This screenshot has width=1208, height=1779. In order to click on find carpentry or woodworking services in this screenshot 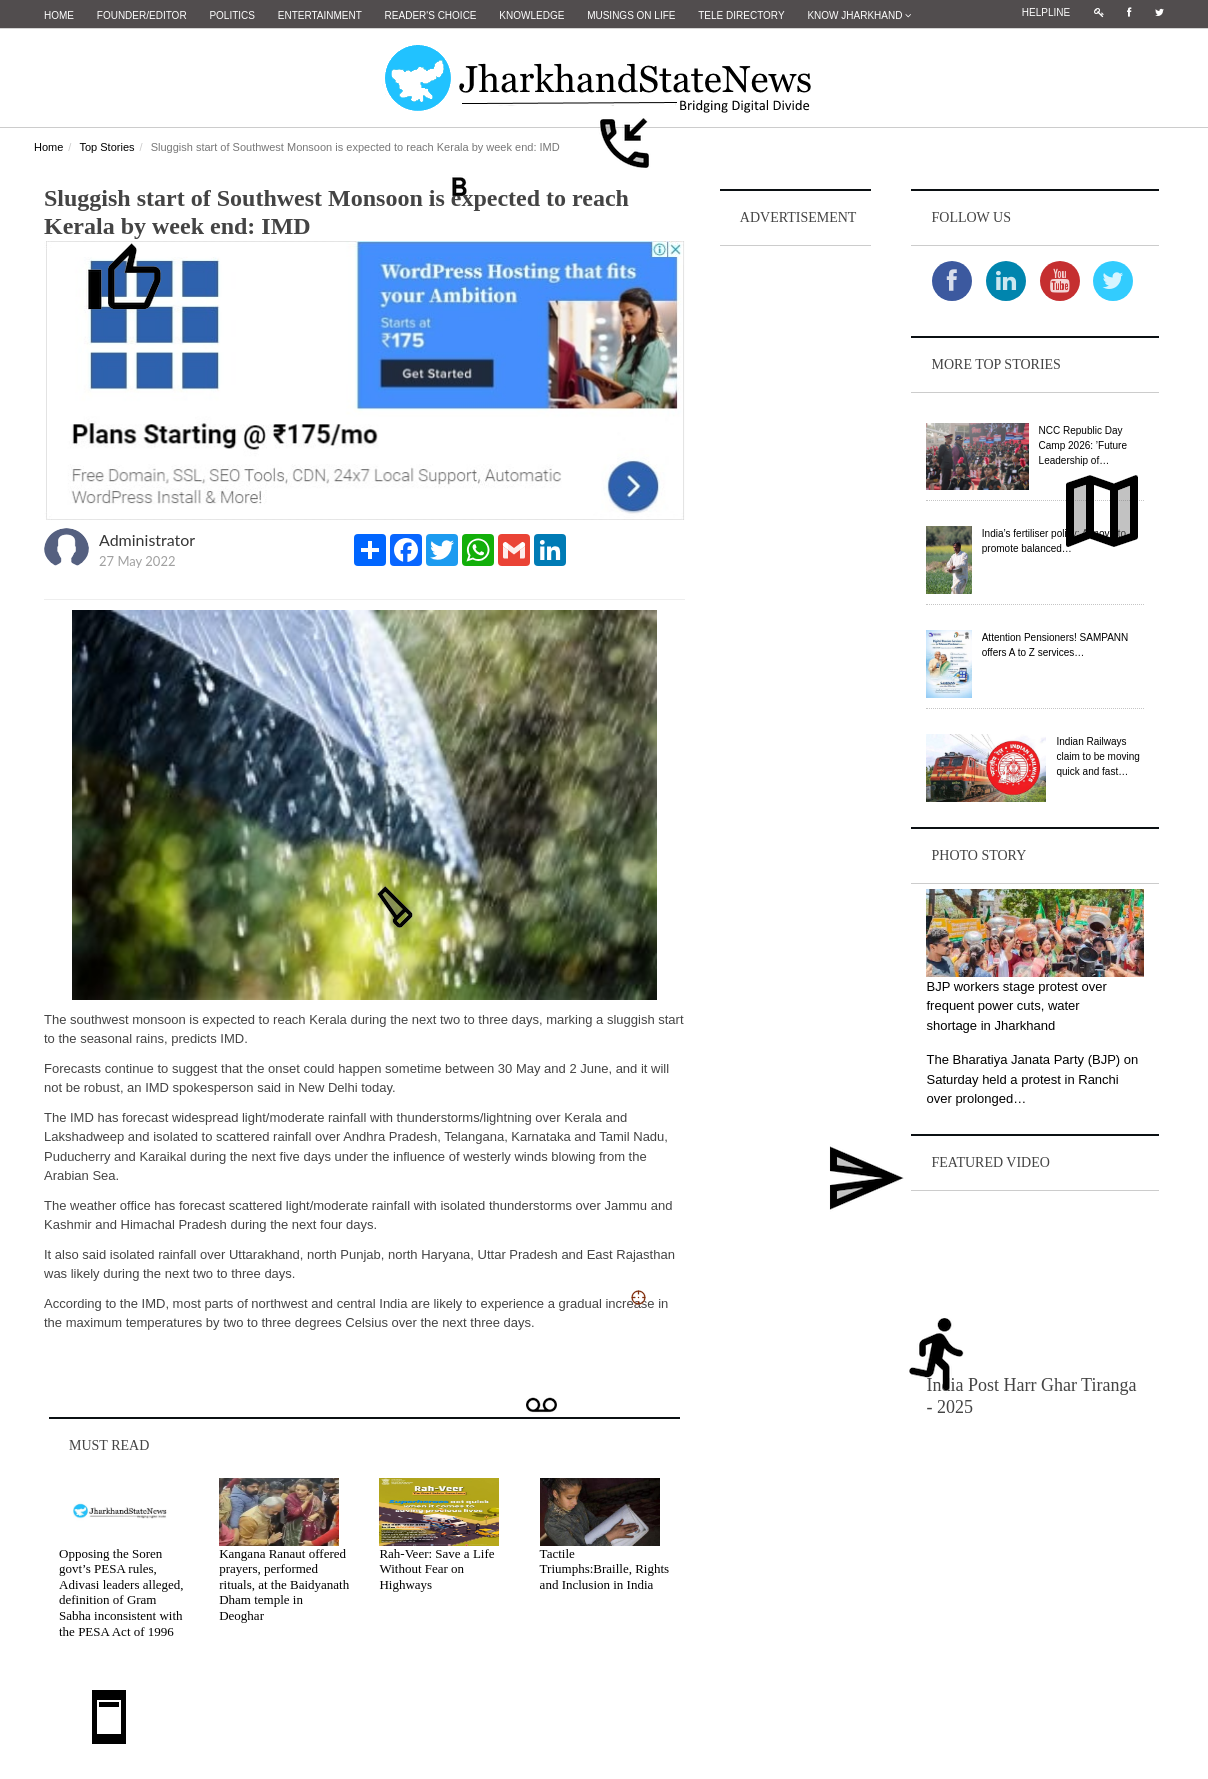, I will do `click(395, 907)`.